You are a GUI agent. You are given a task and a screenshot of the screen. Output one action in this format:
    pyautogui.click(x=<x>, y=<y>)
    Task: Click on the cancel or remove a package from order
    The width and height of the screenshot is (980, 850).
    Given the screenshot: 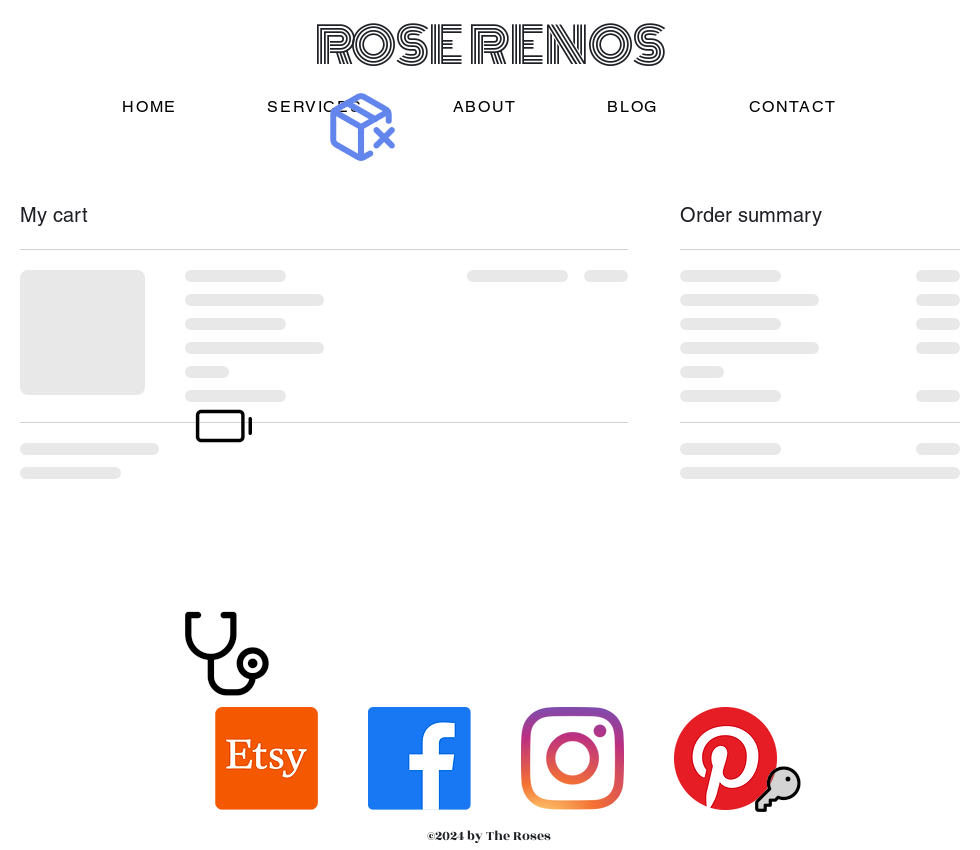 What is the action you would take?
    pyautogui.click(x=361, y=127)
    